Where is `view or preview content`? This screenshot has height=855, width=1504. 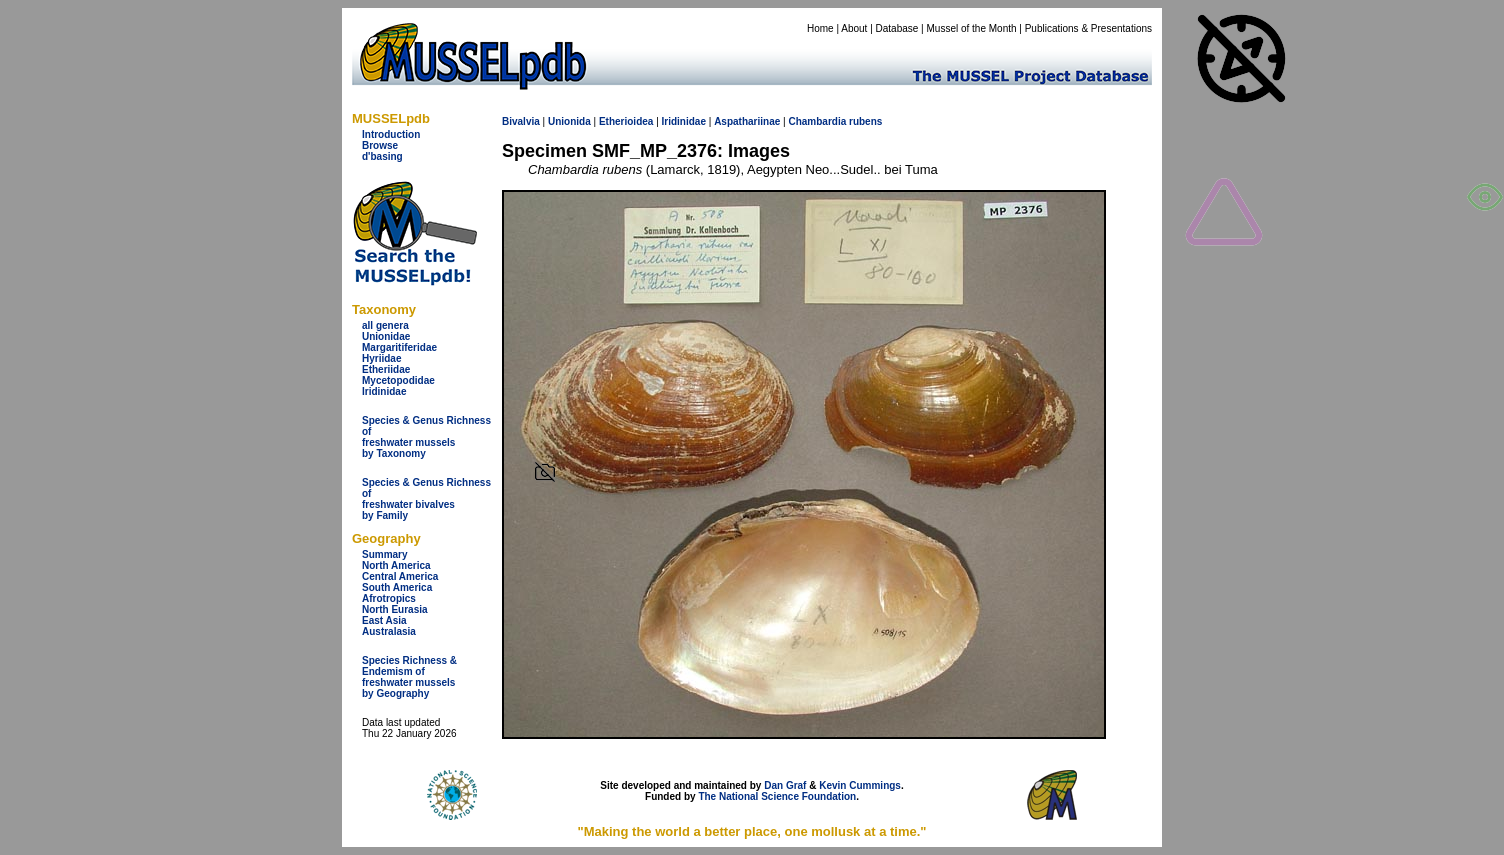
view or preview content is located at coordinates (1485, 197).